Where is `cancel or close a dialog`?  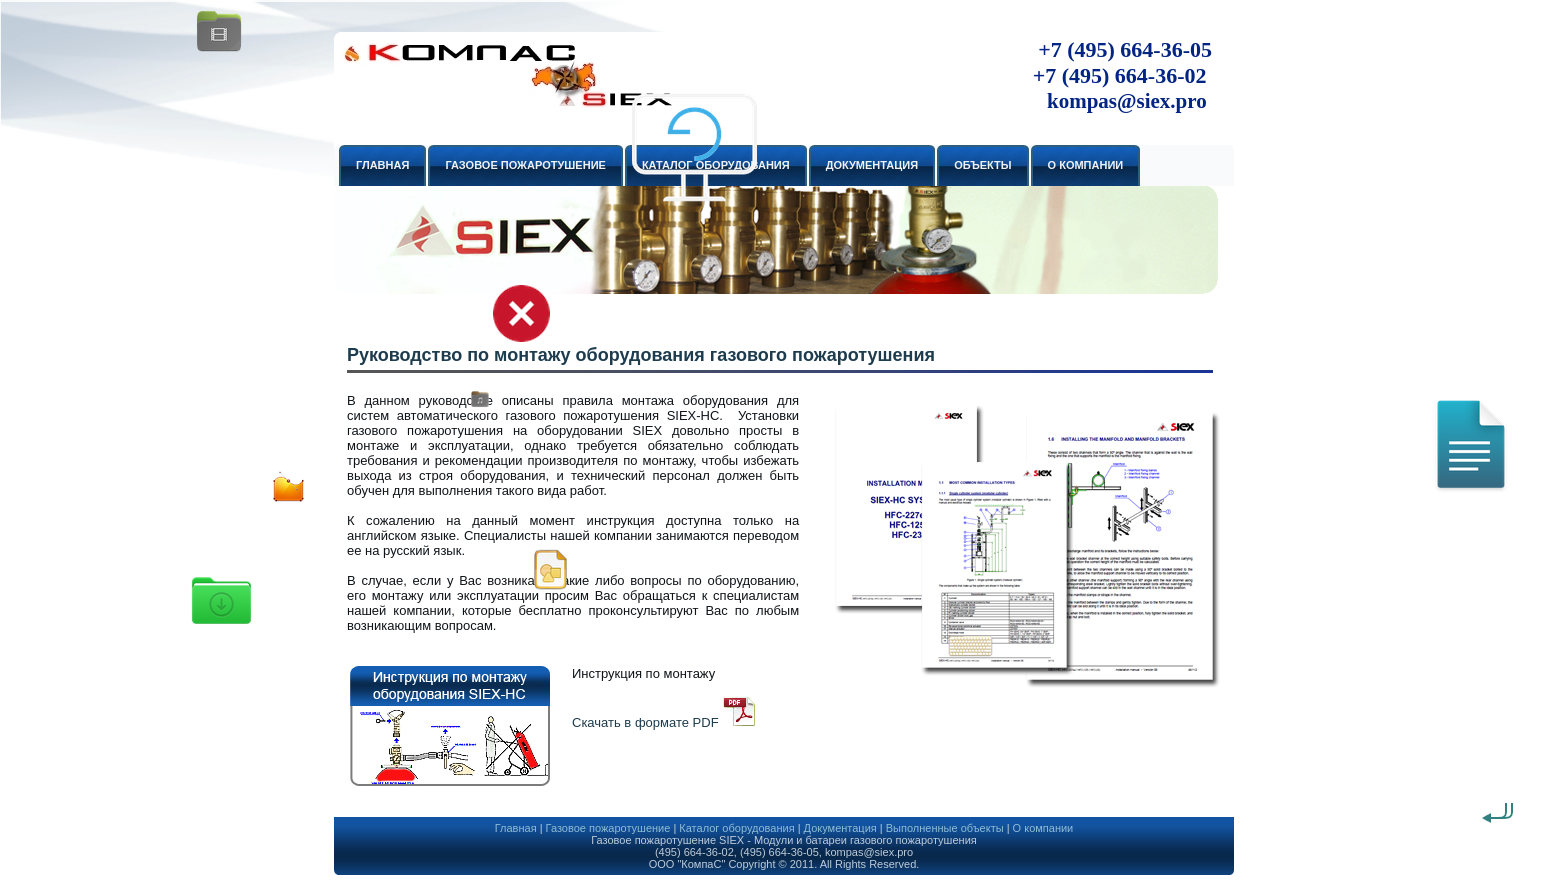
cancel or close a dialog is located at coordinates (521, 313).